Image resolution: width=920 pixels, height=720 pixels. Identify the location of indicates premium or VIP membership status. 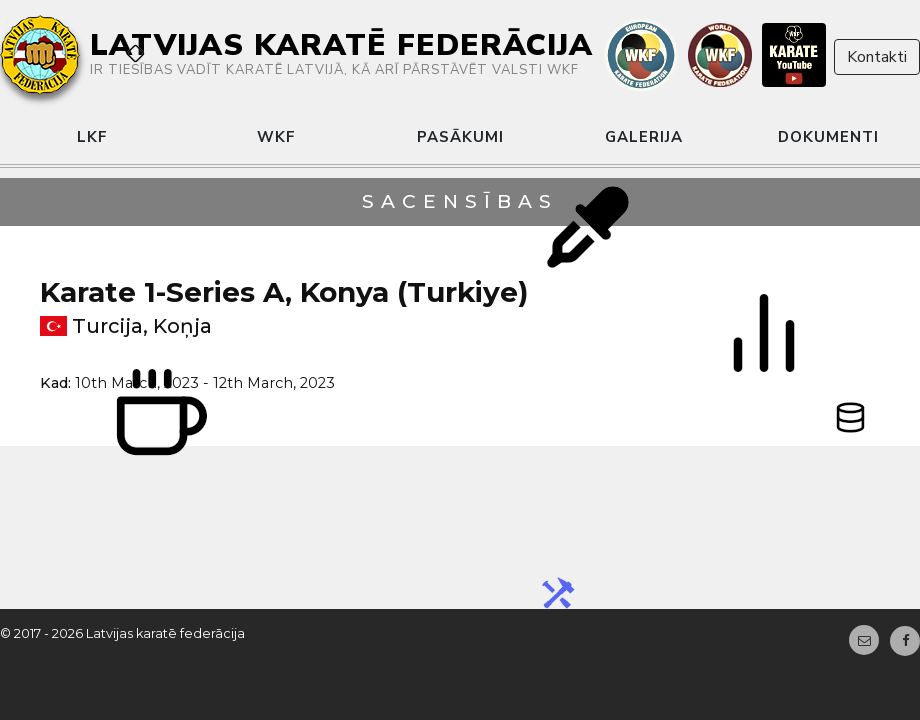
(135, 53).